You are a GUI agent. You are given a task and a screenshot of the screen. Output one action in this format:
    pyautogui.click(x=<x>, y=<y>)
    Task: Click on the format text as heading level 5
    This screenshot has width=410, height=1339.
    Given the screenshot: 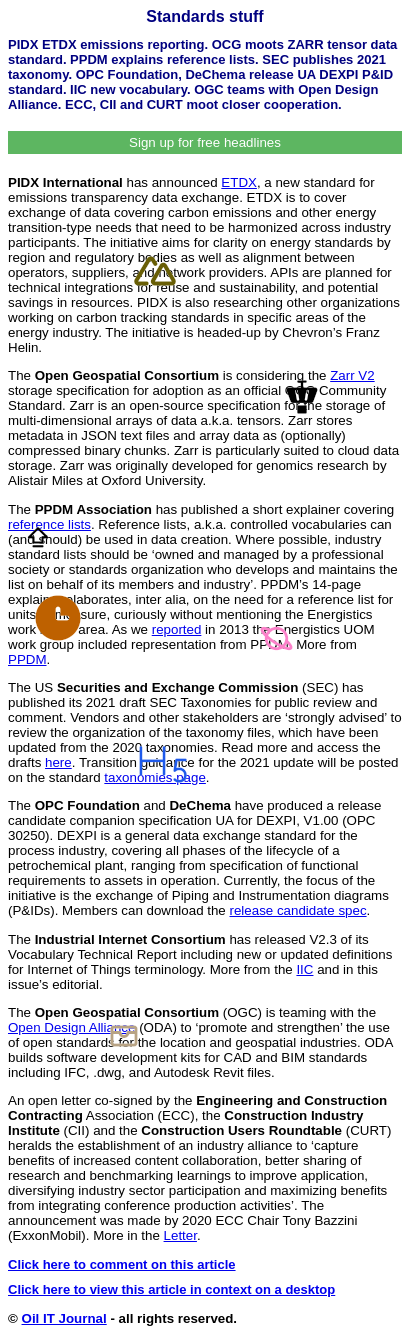 What is the action you would take?
    pyautogui.click(x=160, y=763)
    